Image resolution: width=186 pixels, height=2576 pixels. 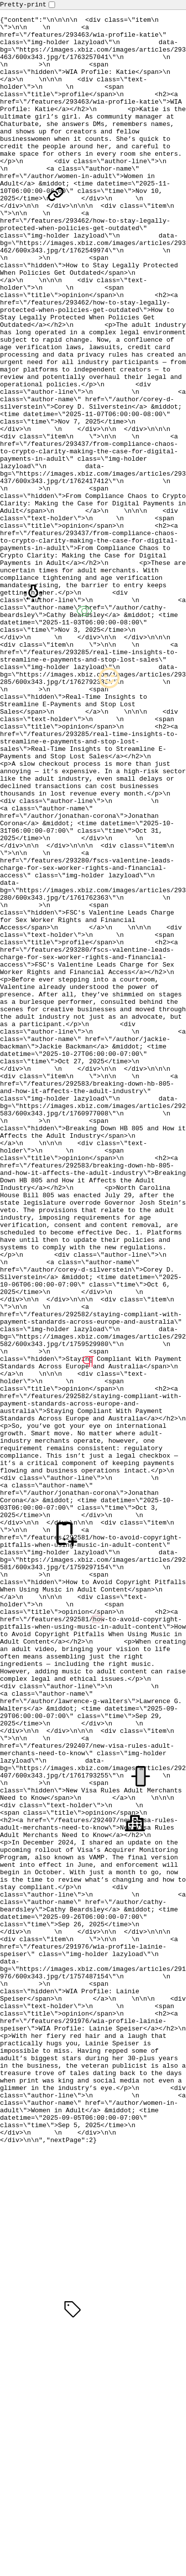 What do you see at coordinates (97, 1618) in the screenshot?
I see `access recipes or cooking features` at bounding box center [97, 1618].